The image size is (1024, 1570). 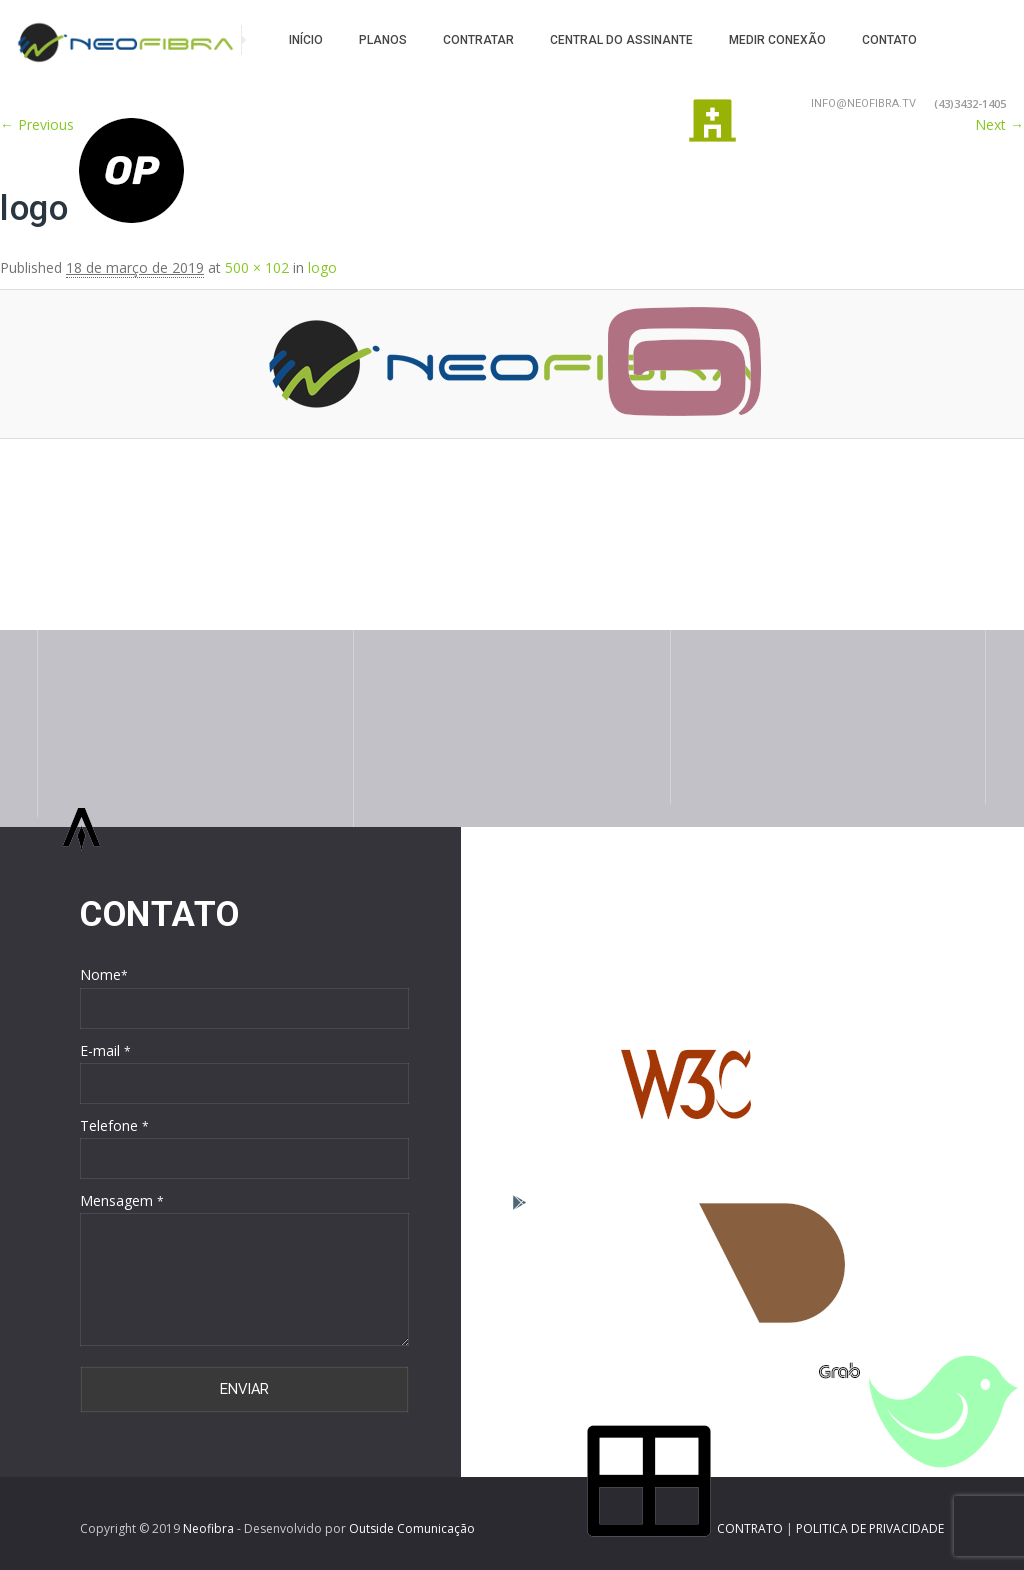 I want to click on open the Gameloft game launcher, so click(x=684, y=361).